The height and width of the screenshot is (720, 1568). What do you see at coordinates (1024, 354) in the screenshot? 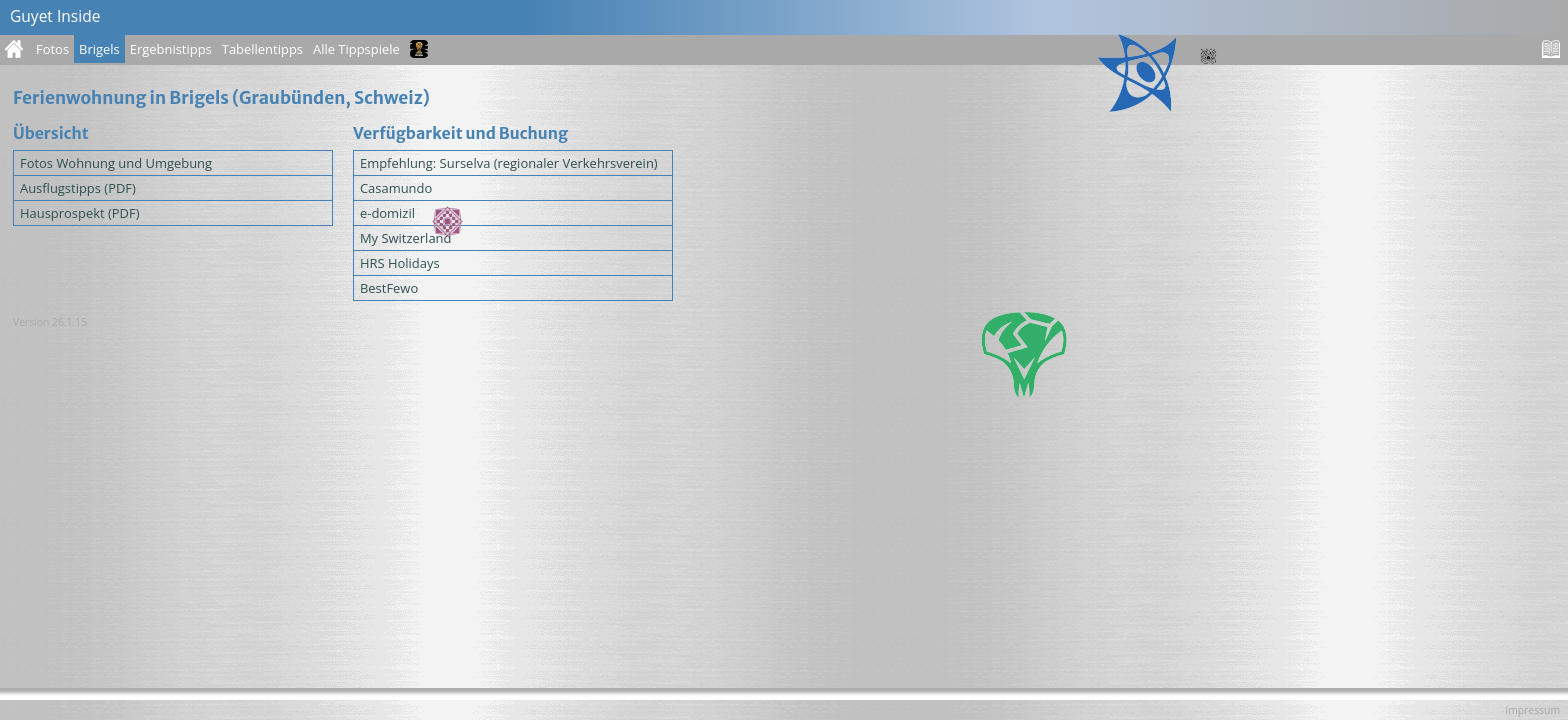
I see `enemy defeated or kill count indicator` at bounding box center [1024, 354].